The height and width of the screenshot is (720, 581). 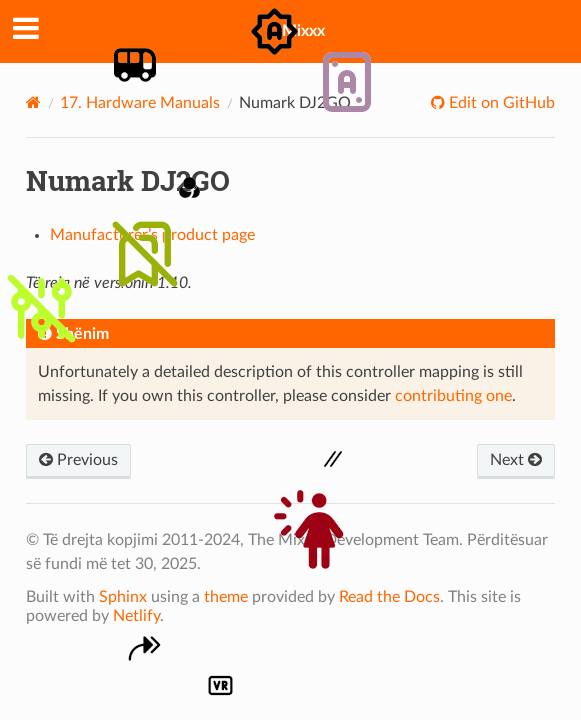 I want to click on apply filters to refine results, so click(x=189, y=187).